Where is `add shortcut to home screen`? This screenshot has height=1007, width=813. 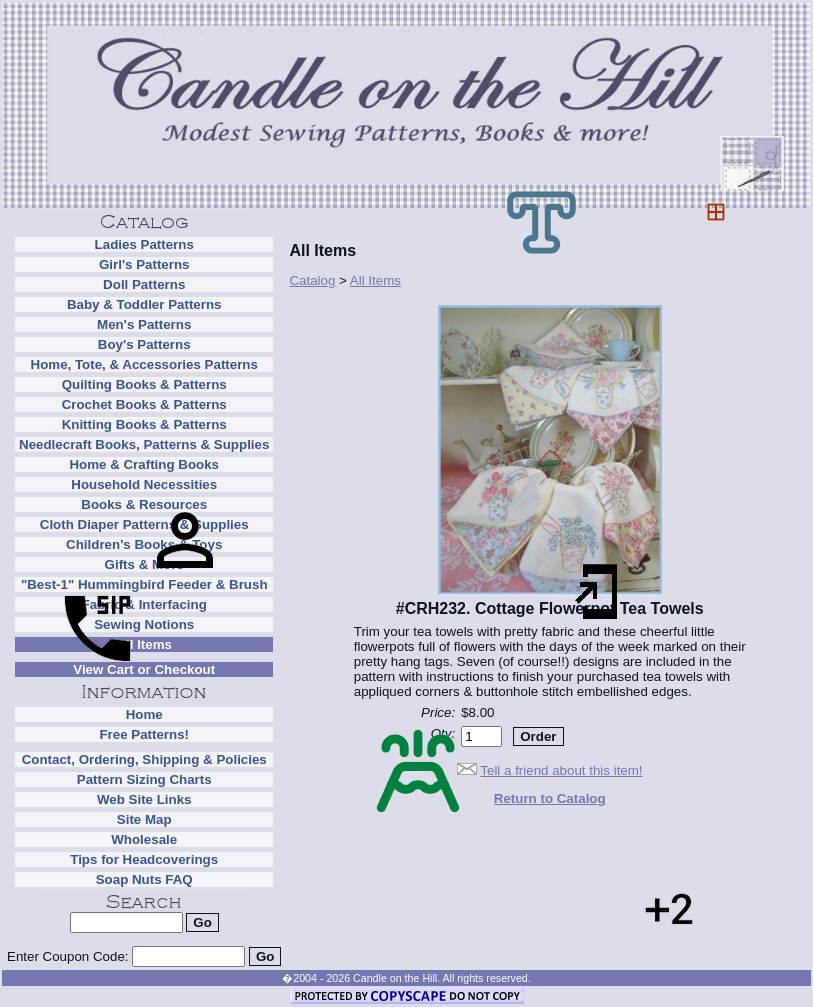
add shortcut to home screen is located at coordinates (597, 591).